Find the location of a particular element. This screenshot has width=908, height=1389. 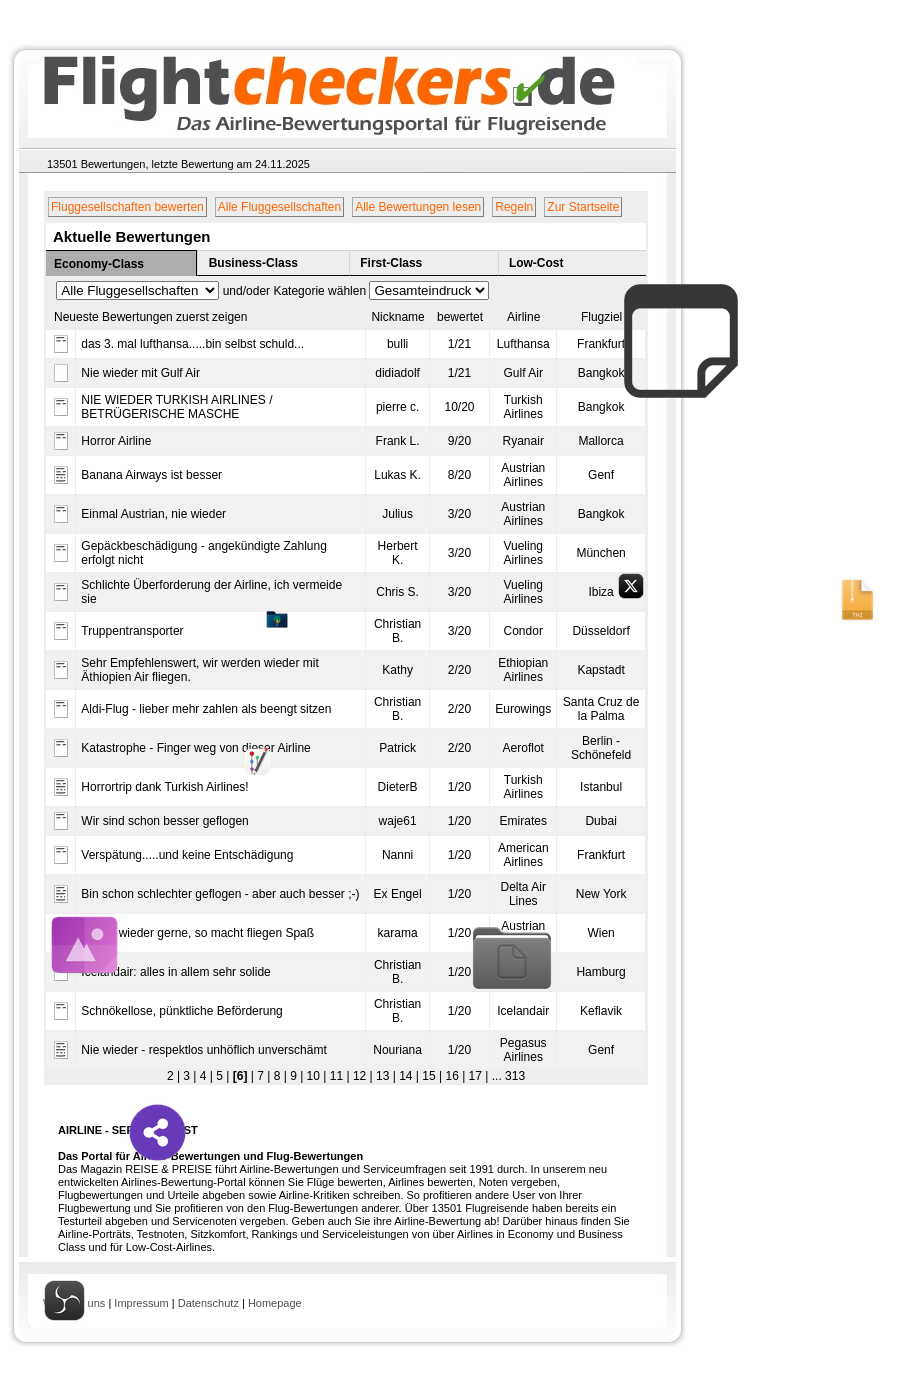

indicates a shared file or folder is located at coordinates (157, 1132).